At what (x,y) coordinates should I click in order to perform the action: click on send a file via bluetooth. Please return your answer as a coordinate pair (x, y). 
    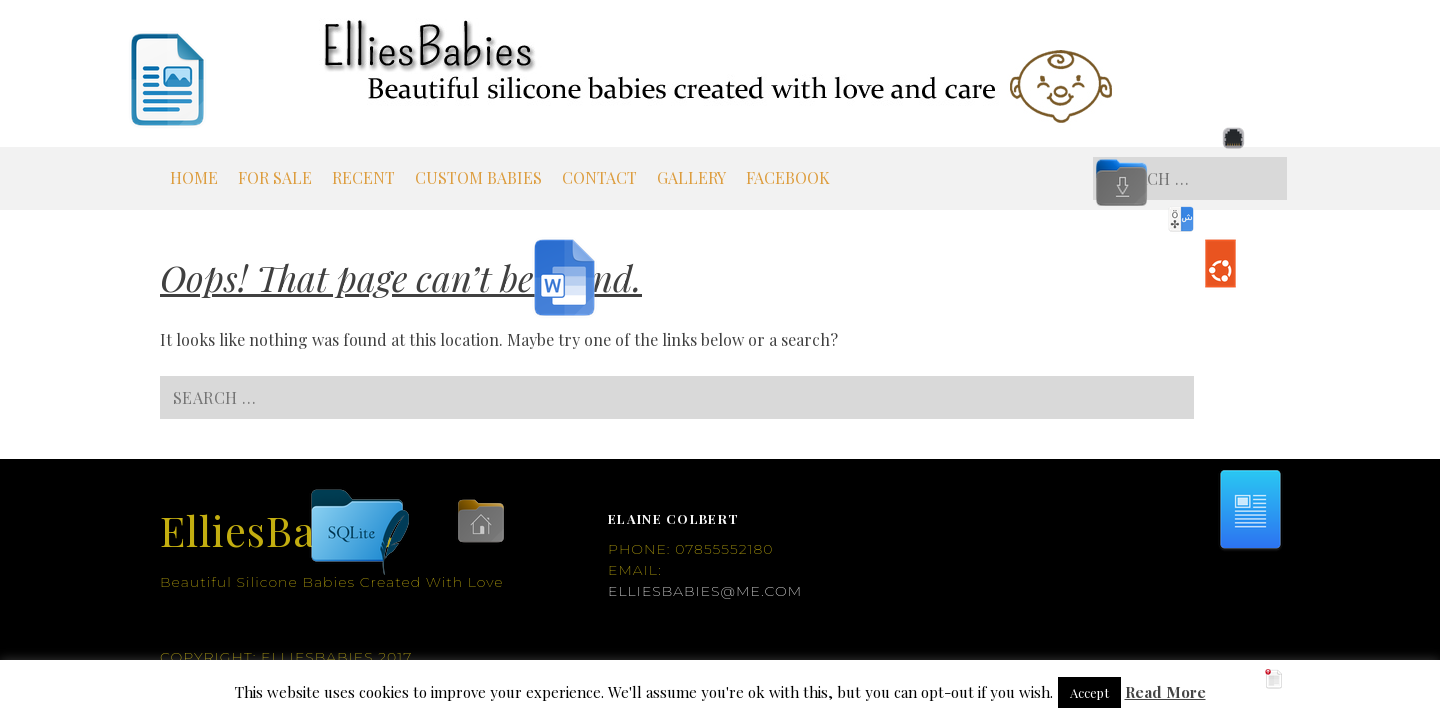
    Looking at the image, I should click on (1274, 679).